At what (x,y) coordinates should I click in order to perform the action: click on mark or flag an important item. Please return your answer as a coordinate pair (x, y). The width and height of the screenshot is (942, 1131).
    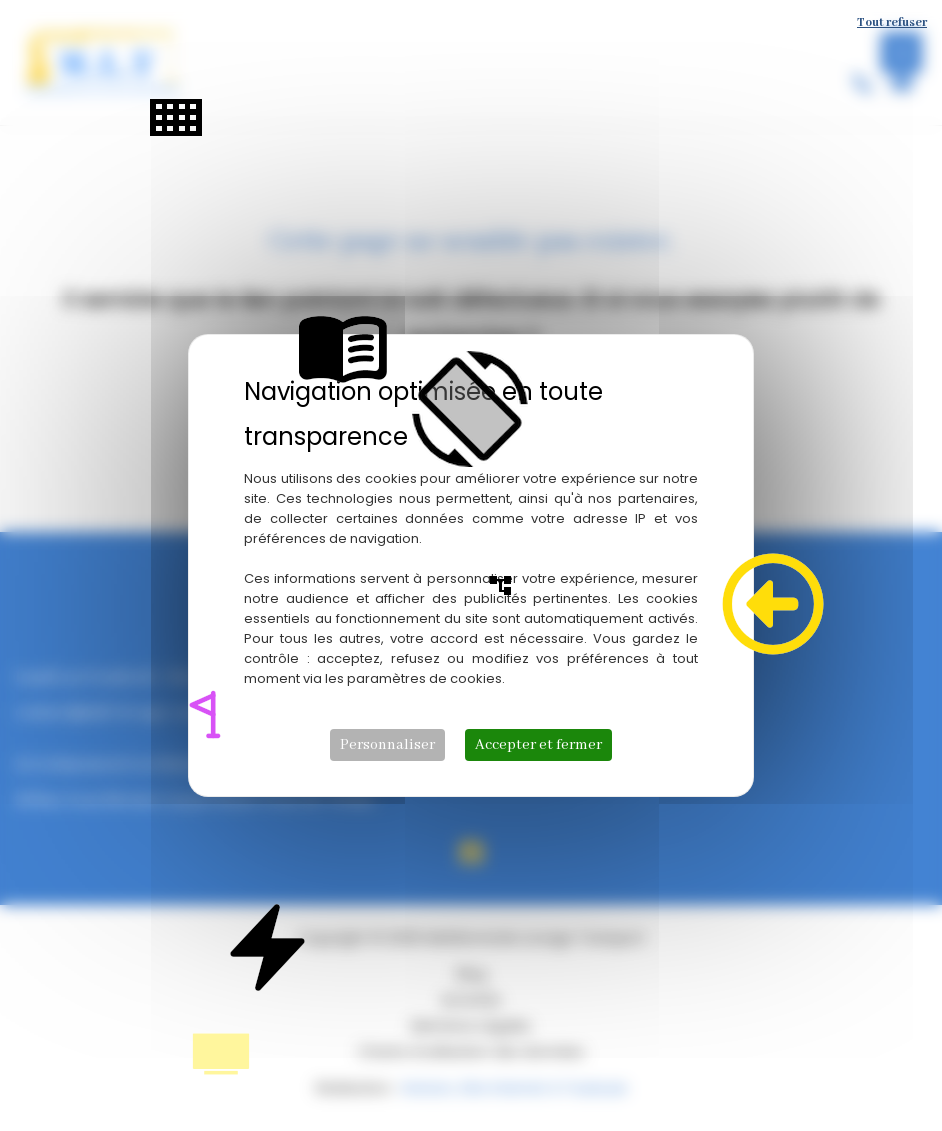
    Looking at the image, I should click on (208, 714).